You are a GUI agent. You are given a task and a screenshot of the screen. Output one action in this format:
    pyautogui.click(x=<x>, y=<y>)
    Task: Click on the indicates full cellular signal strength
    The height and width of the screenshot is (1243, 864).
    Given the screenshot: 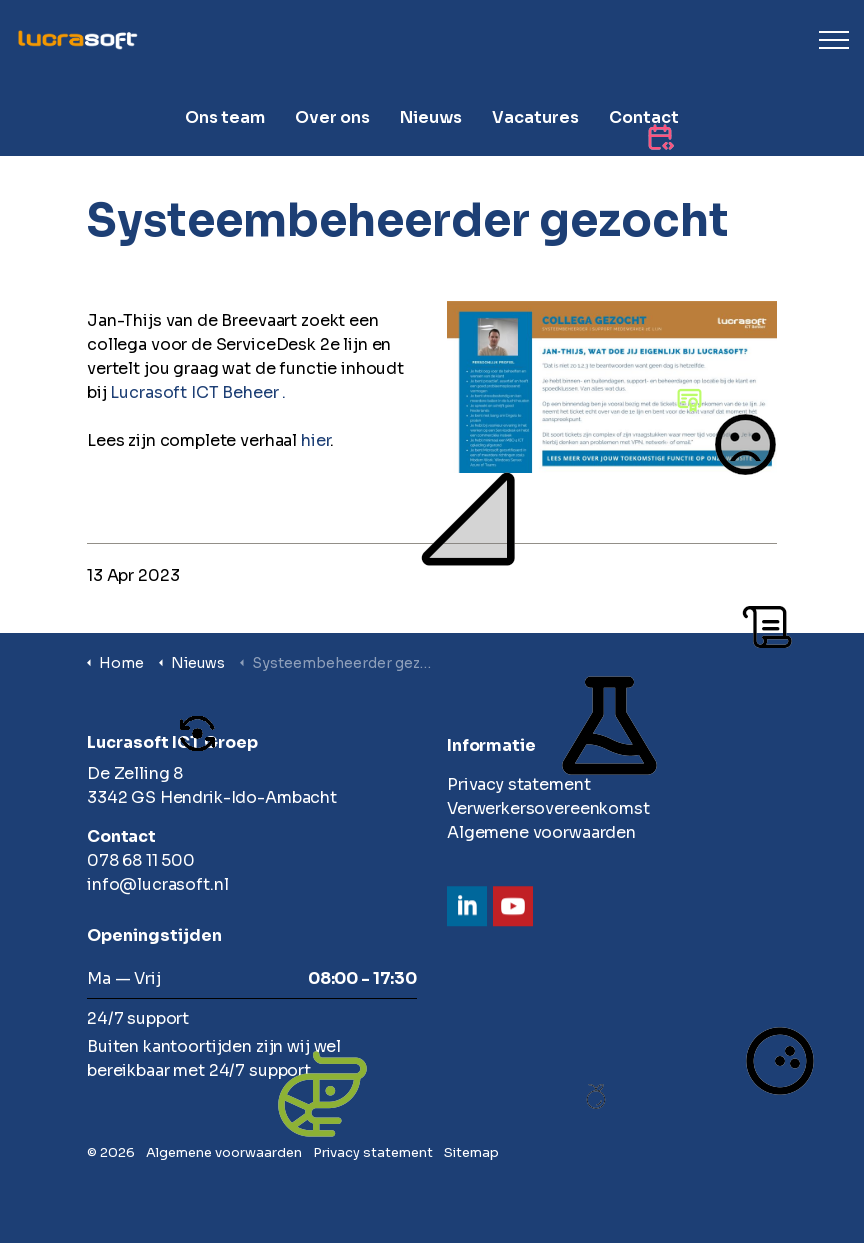 What is the action you would take?
    pyautogui.click(x=476, y=523)
    